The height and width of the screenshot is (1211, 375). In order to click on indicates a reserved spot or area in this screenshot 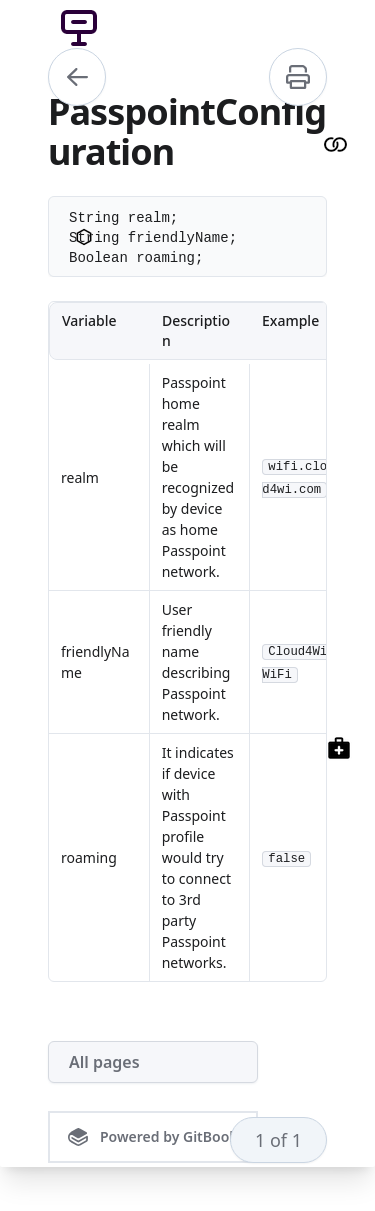, I will do `click(79, 28)`.